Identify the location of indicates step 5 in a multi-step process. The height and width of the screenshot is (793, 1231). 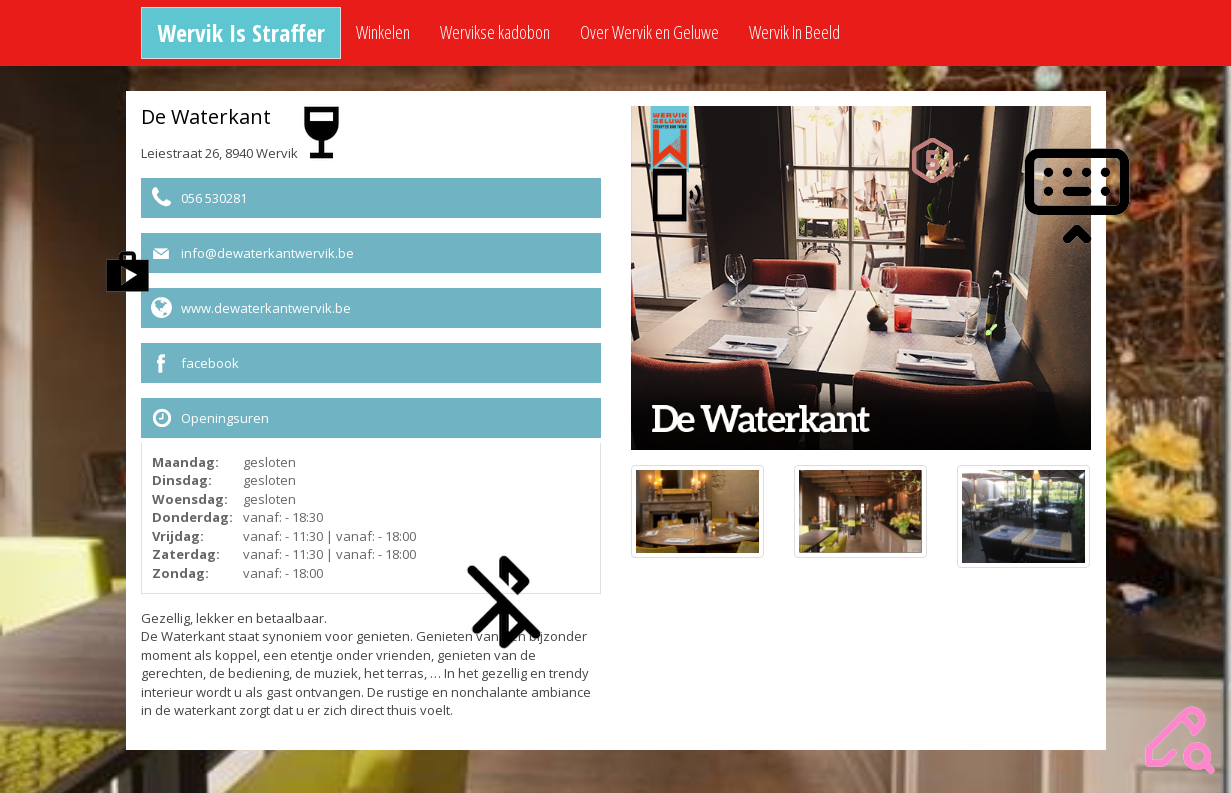
(932, 160).